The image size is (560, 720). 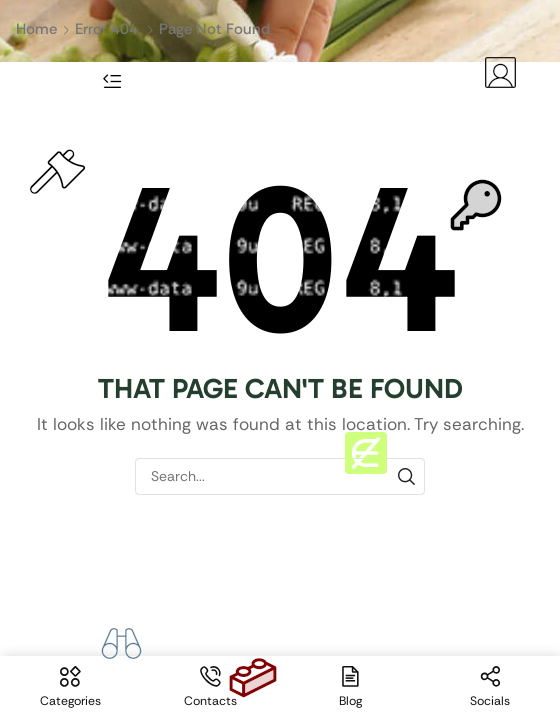 I want to click on decrease text indentation, so click(x=112, y=81).